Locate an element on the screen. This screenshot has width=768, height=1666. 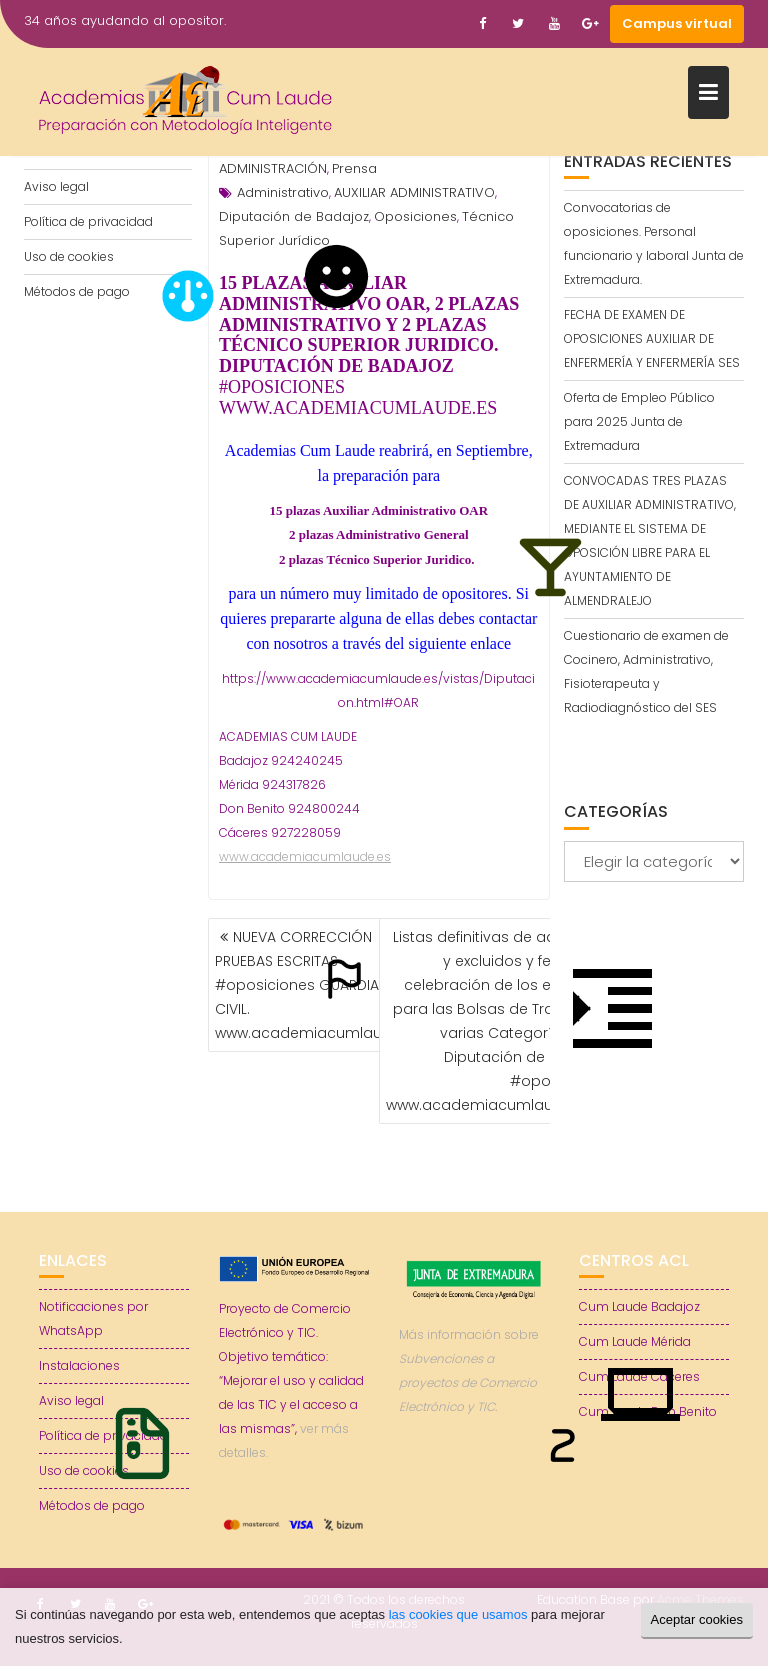
compress or zip files is located at coordinates (142, 1443).